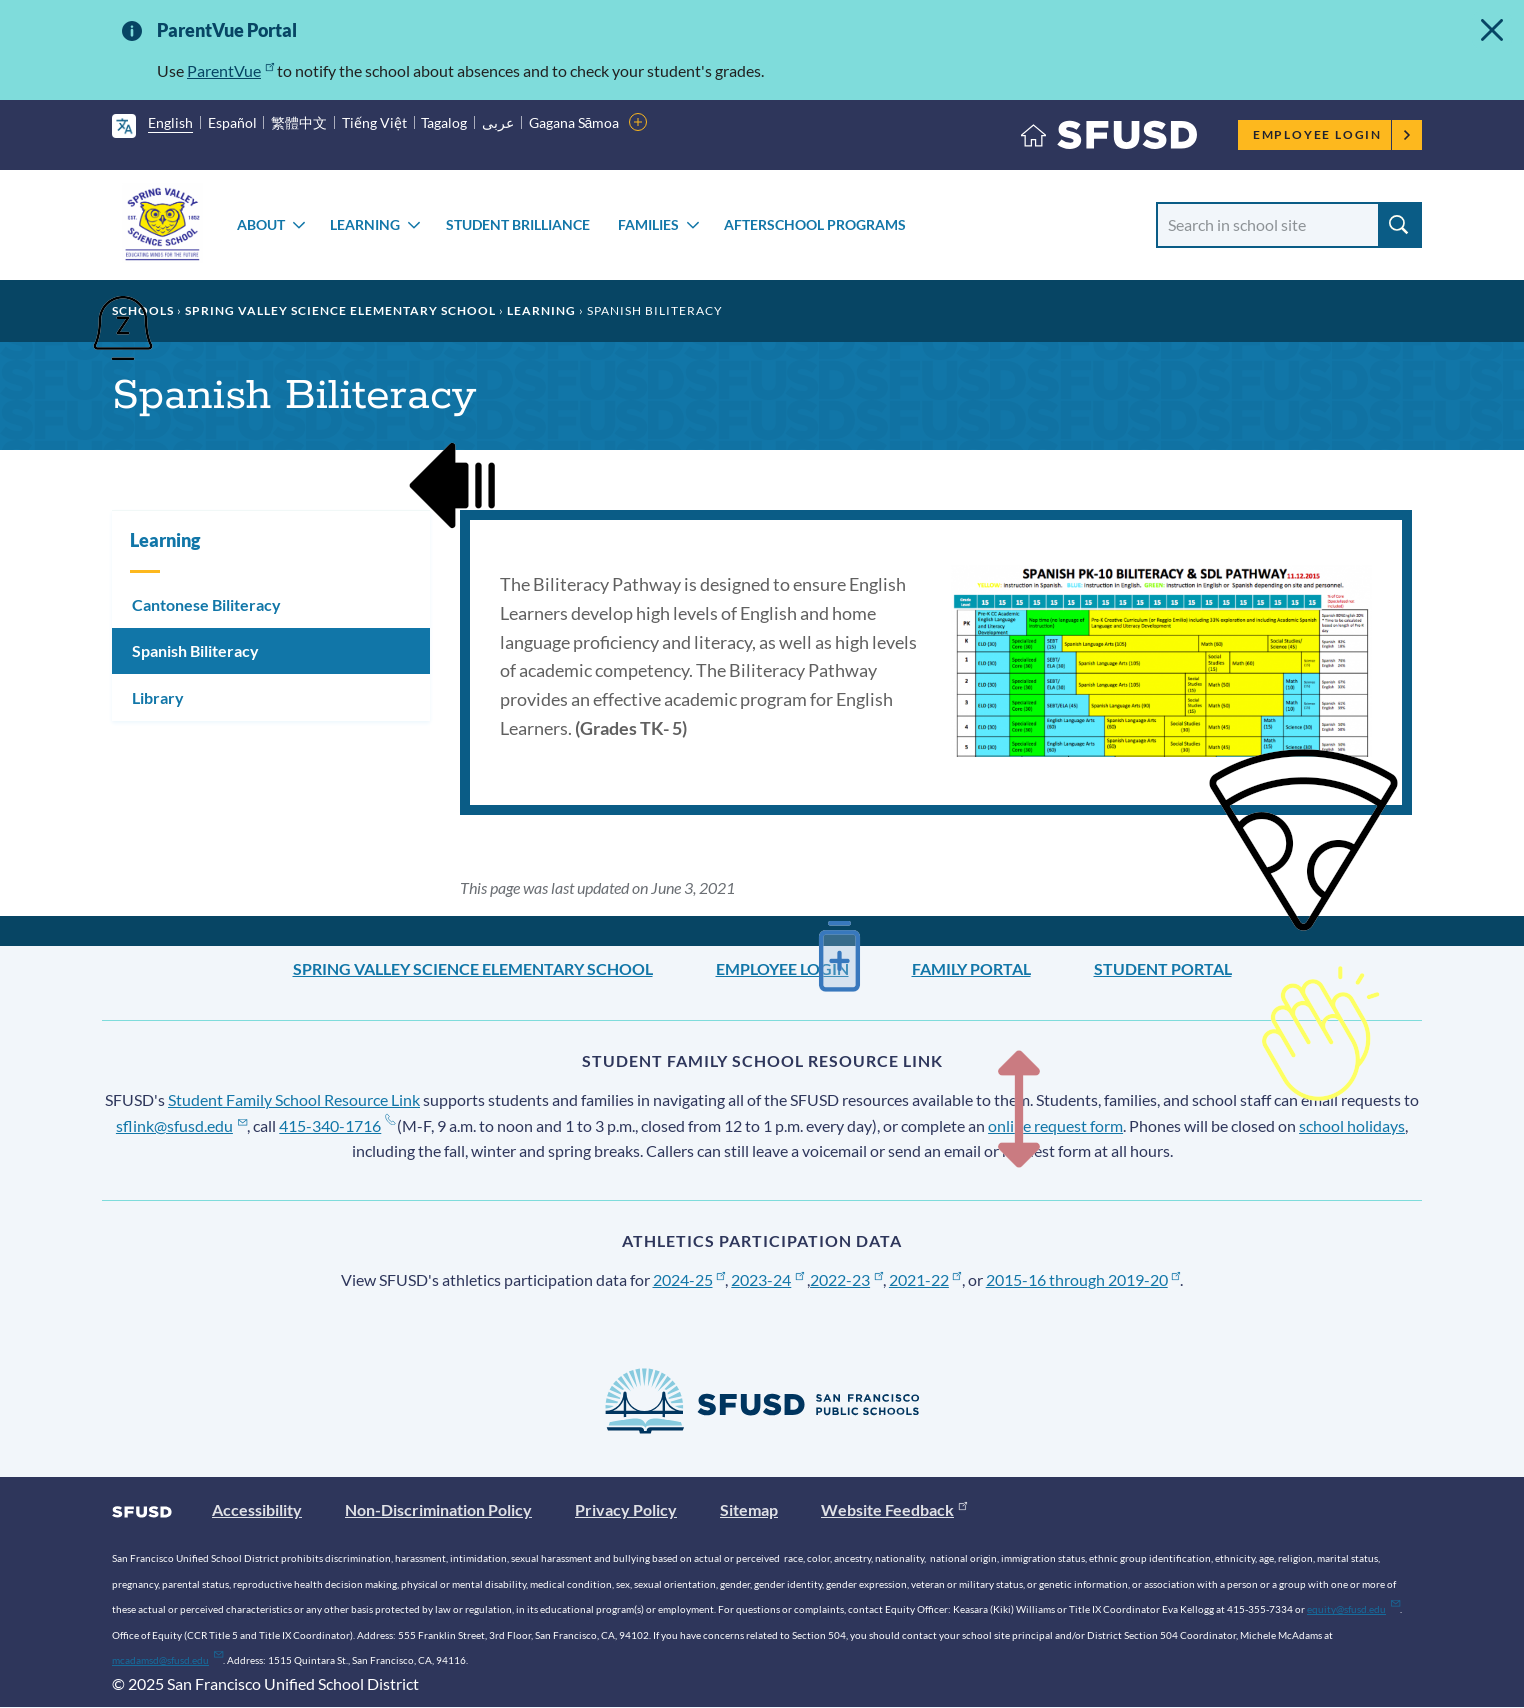 This screenshot has height=1708, width=1524. I want to click on go back multiple steps, so click(455, 485).